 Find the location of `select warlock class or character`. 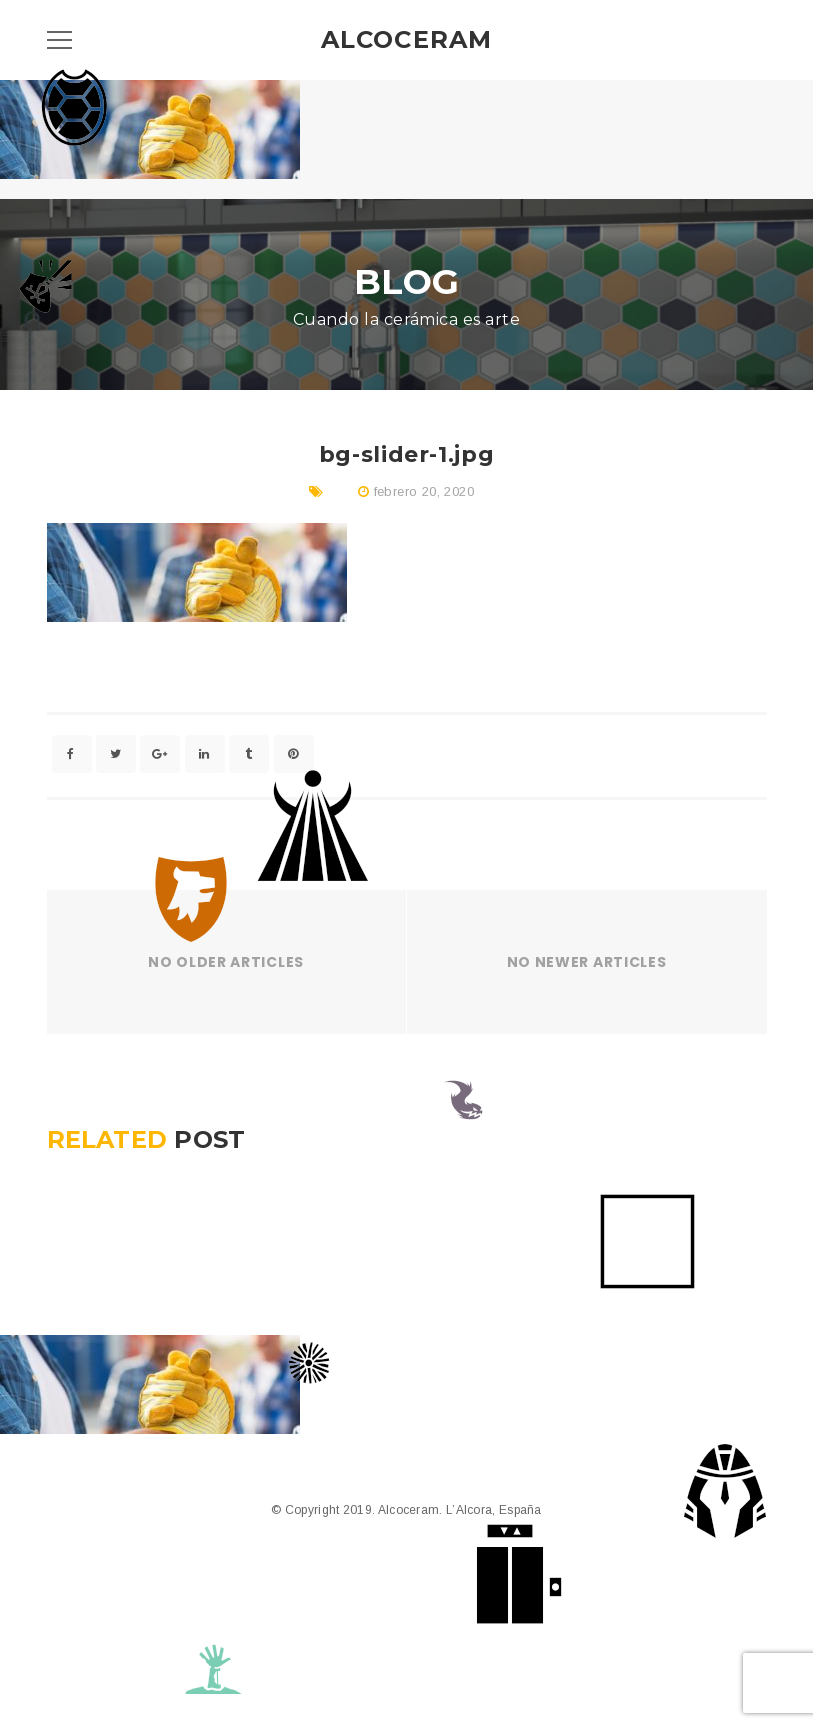

select warlock class or character is located at coordinates (725, 1491).